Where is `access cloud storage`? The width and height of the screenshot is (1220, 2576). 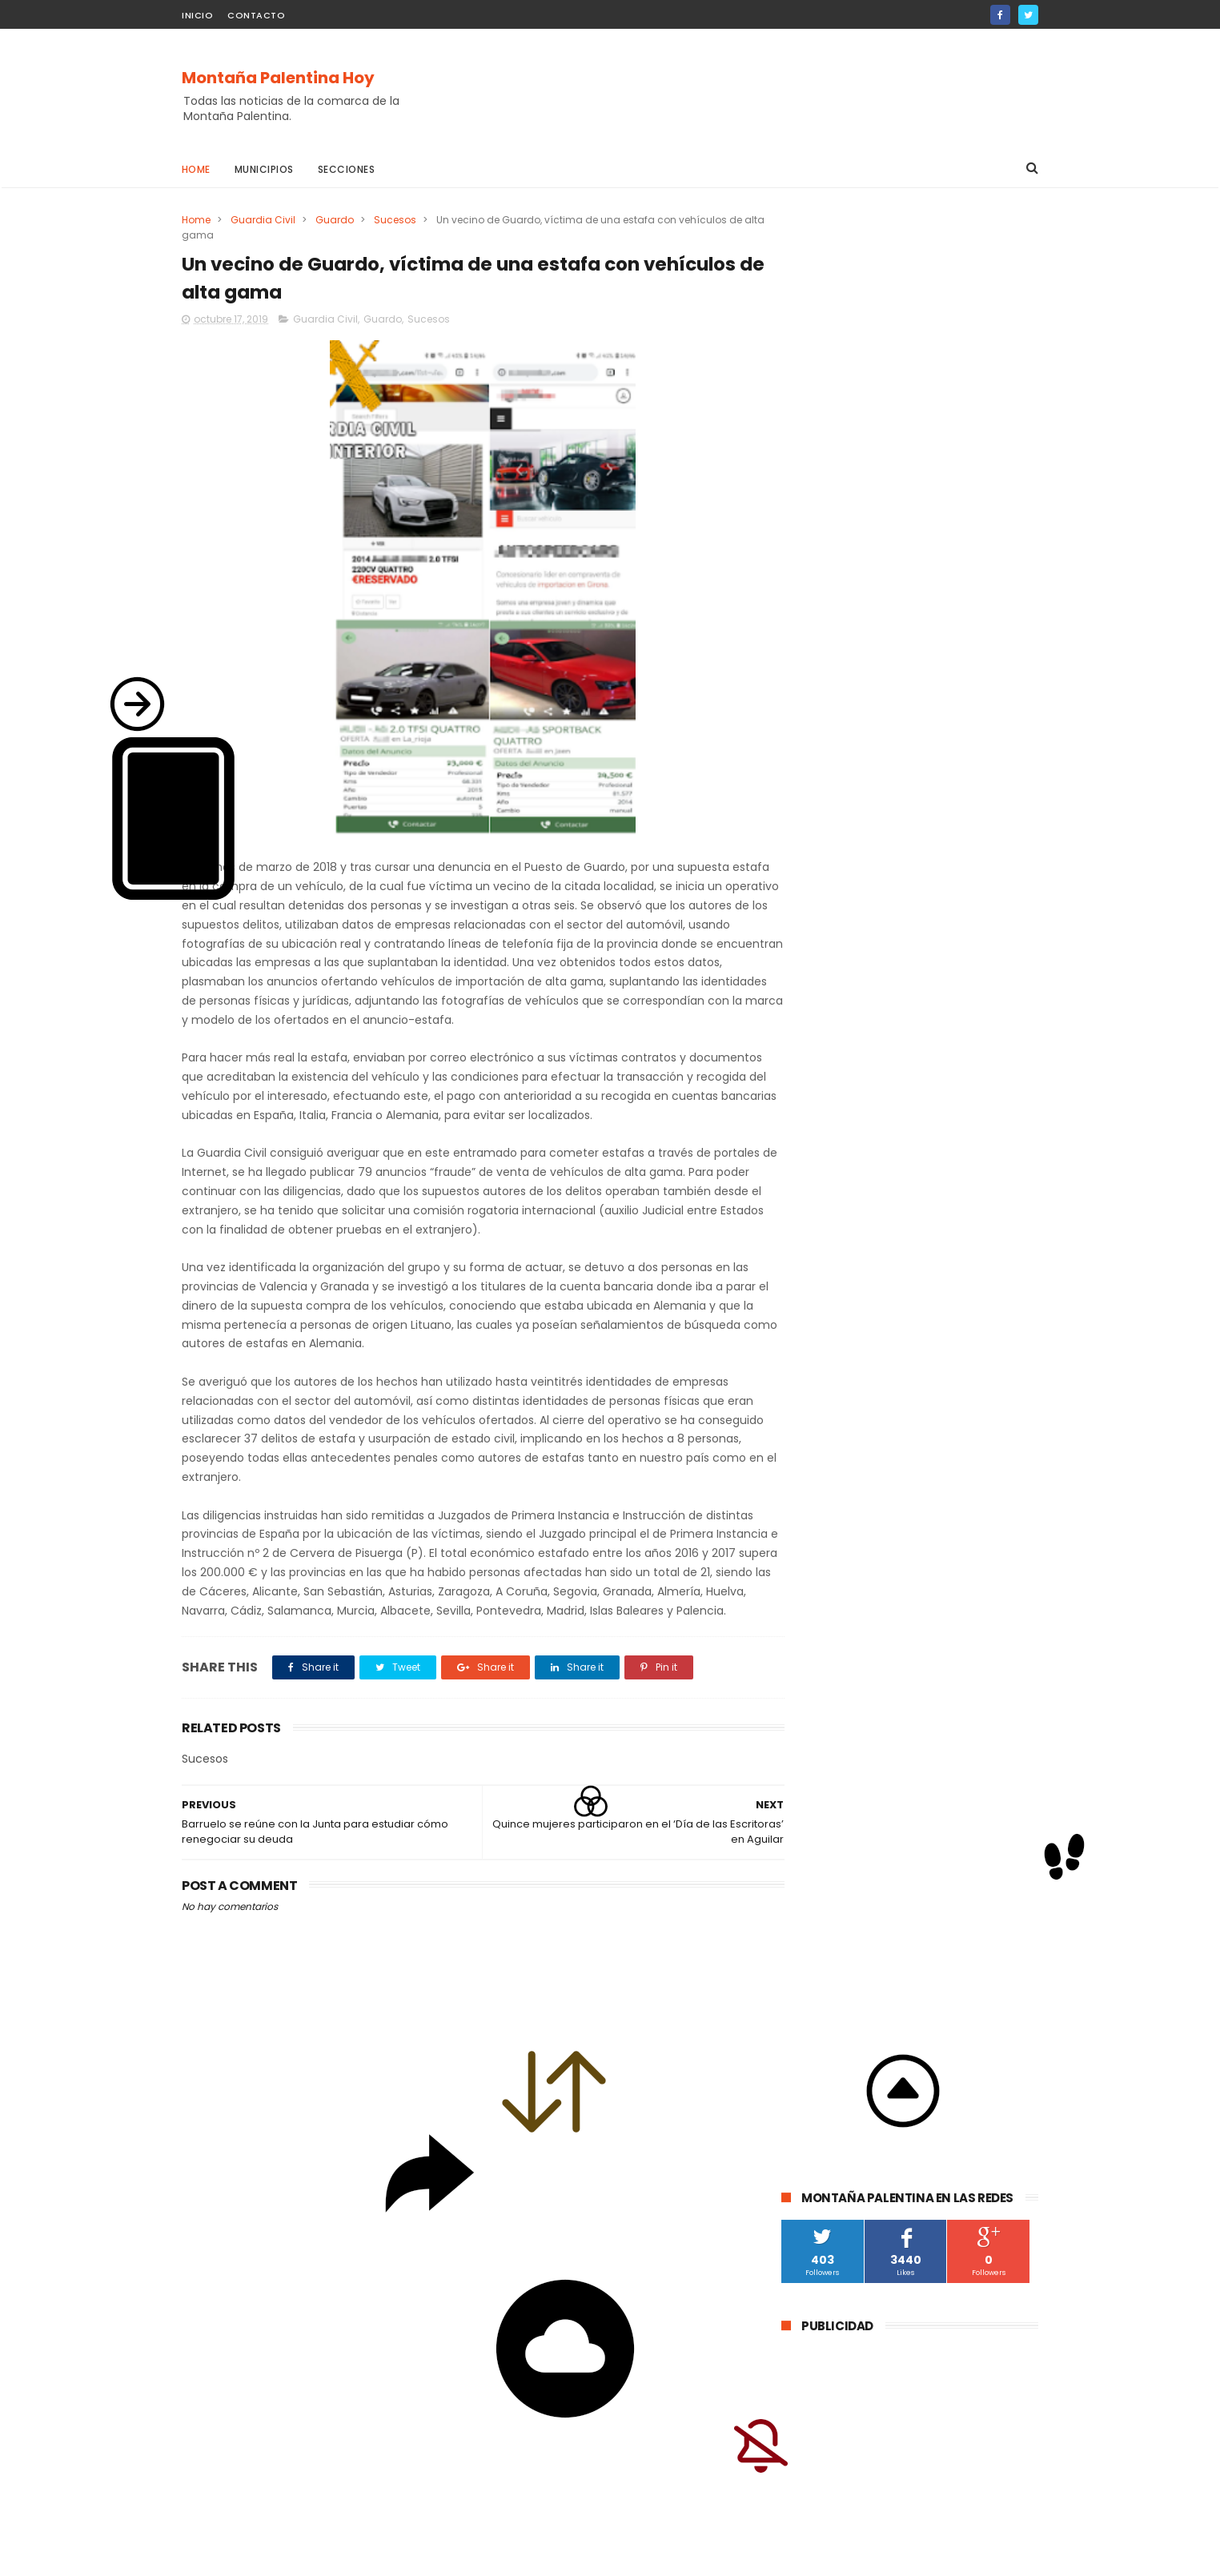
access cloud storage is located at coordinates (565, 2349).